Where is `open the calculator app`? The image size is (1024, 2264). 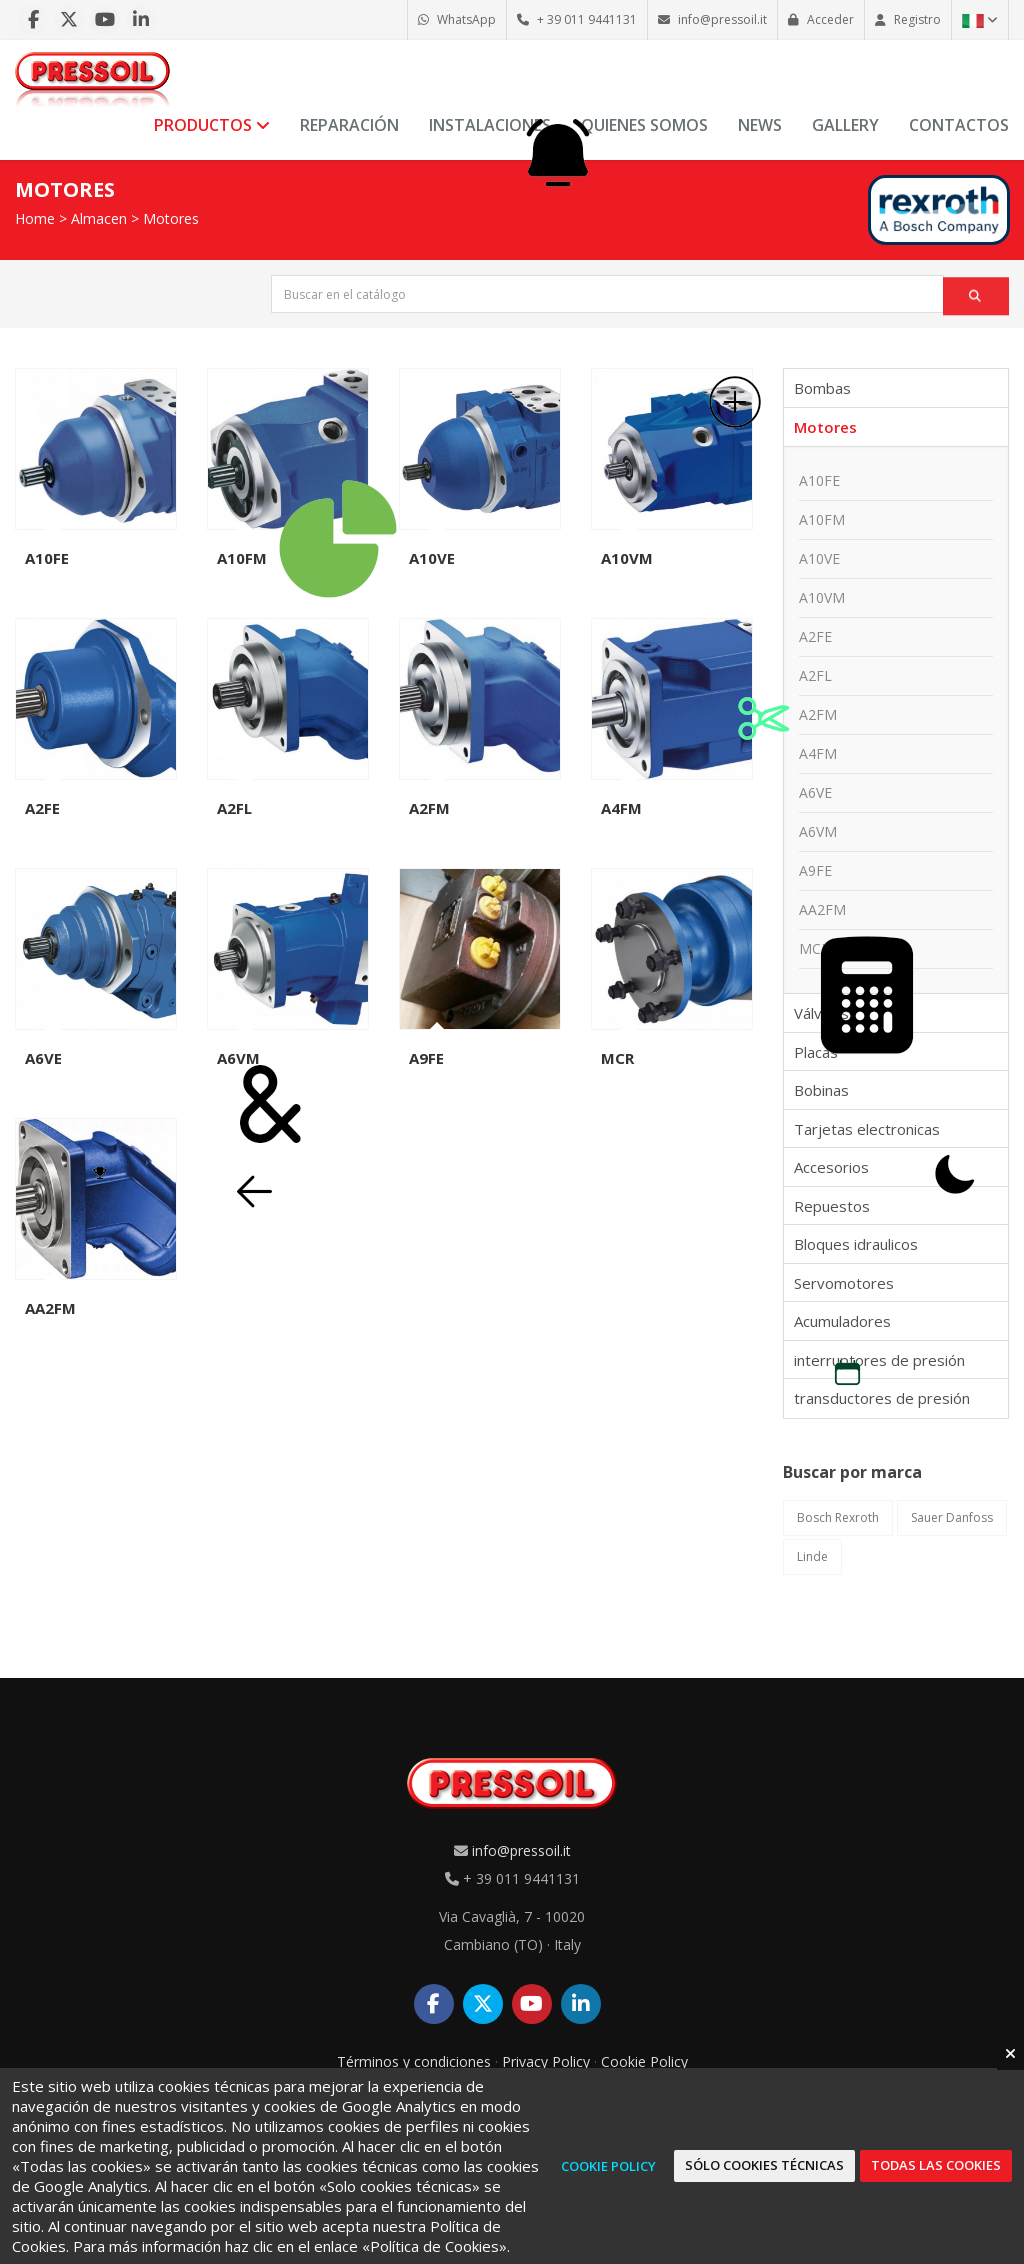
open the calculator app is located at coordinates (867, 995).